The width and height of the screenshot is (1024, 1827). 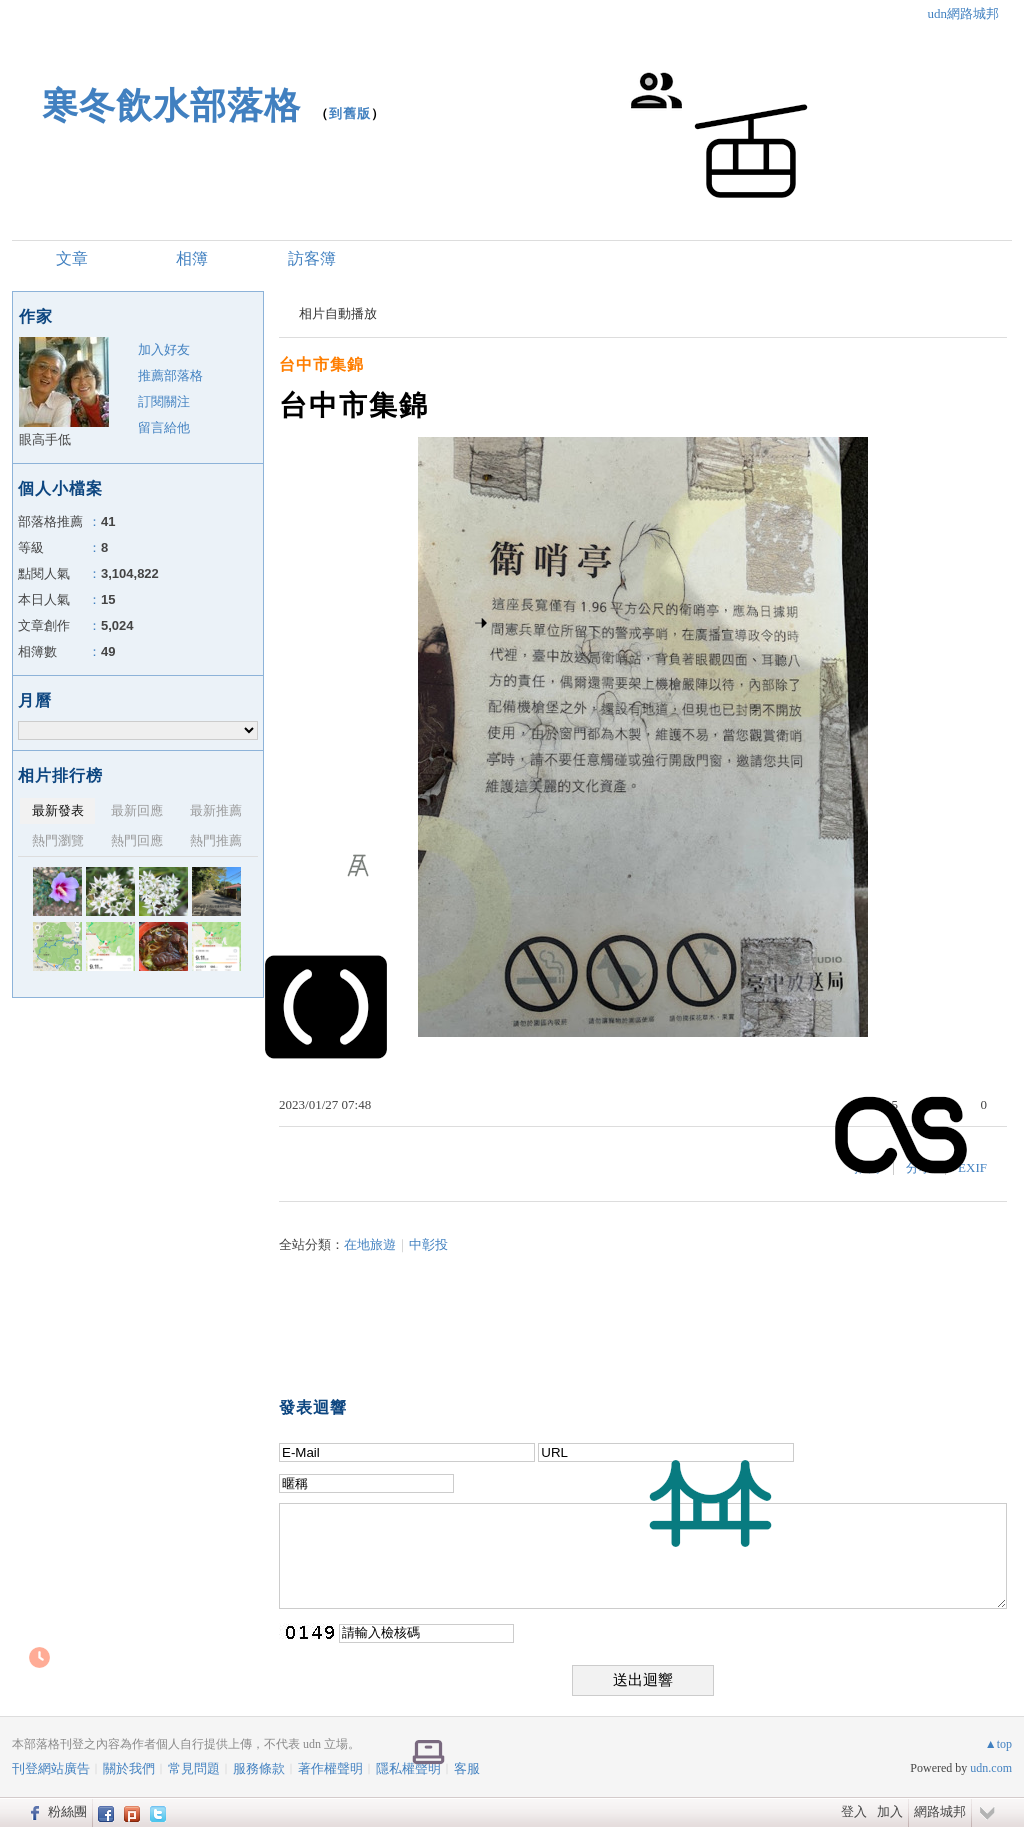 What do you see at coordinates (39, 1657) in the screenshot?
I see `view time or clock settings` at bounding box center [39, 1657].